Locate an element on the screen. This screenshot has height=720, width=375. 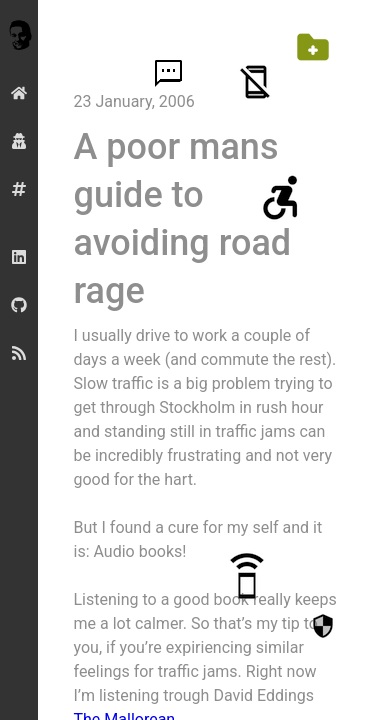
create a new folder is located at coordinates (313, 47).